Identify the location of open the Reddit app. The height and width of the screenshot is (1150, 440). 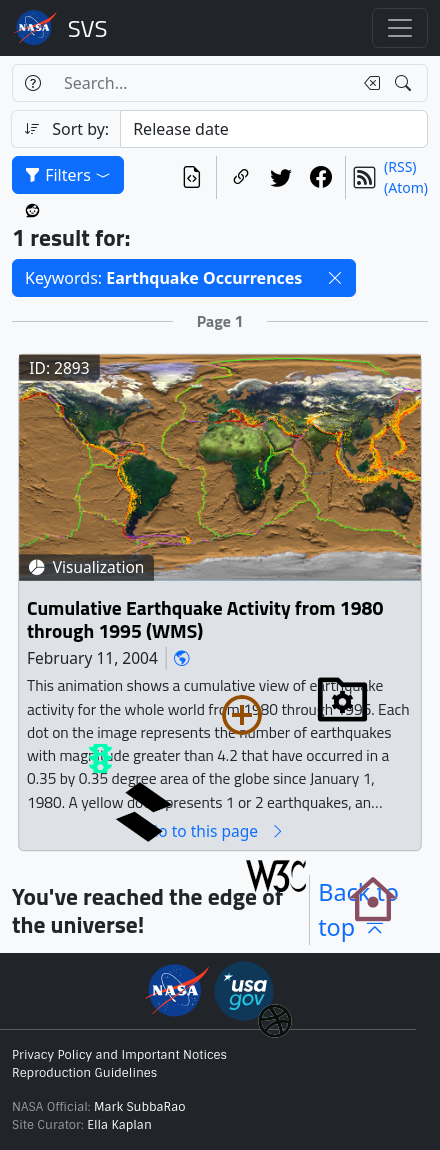
(32, 210).